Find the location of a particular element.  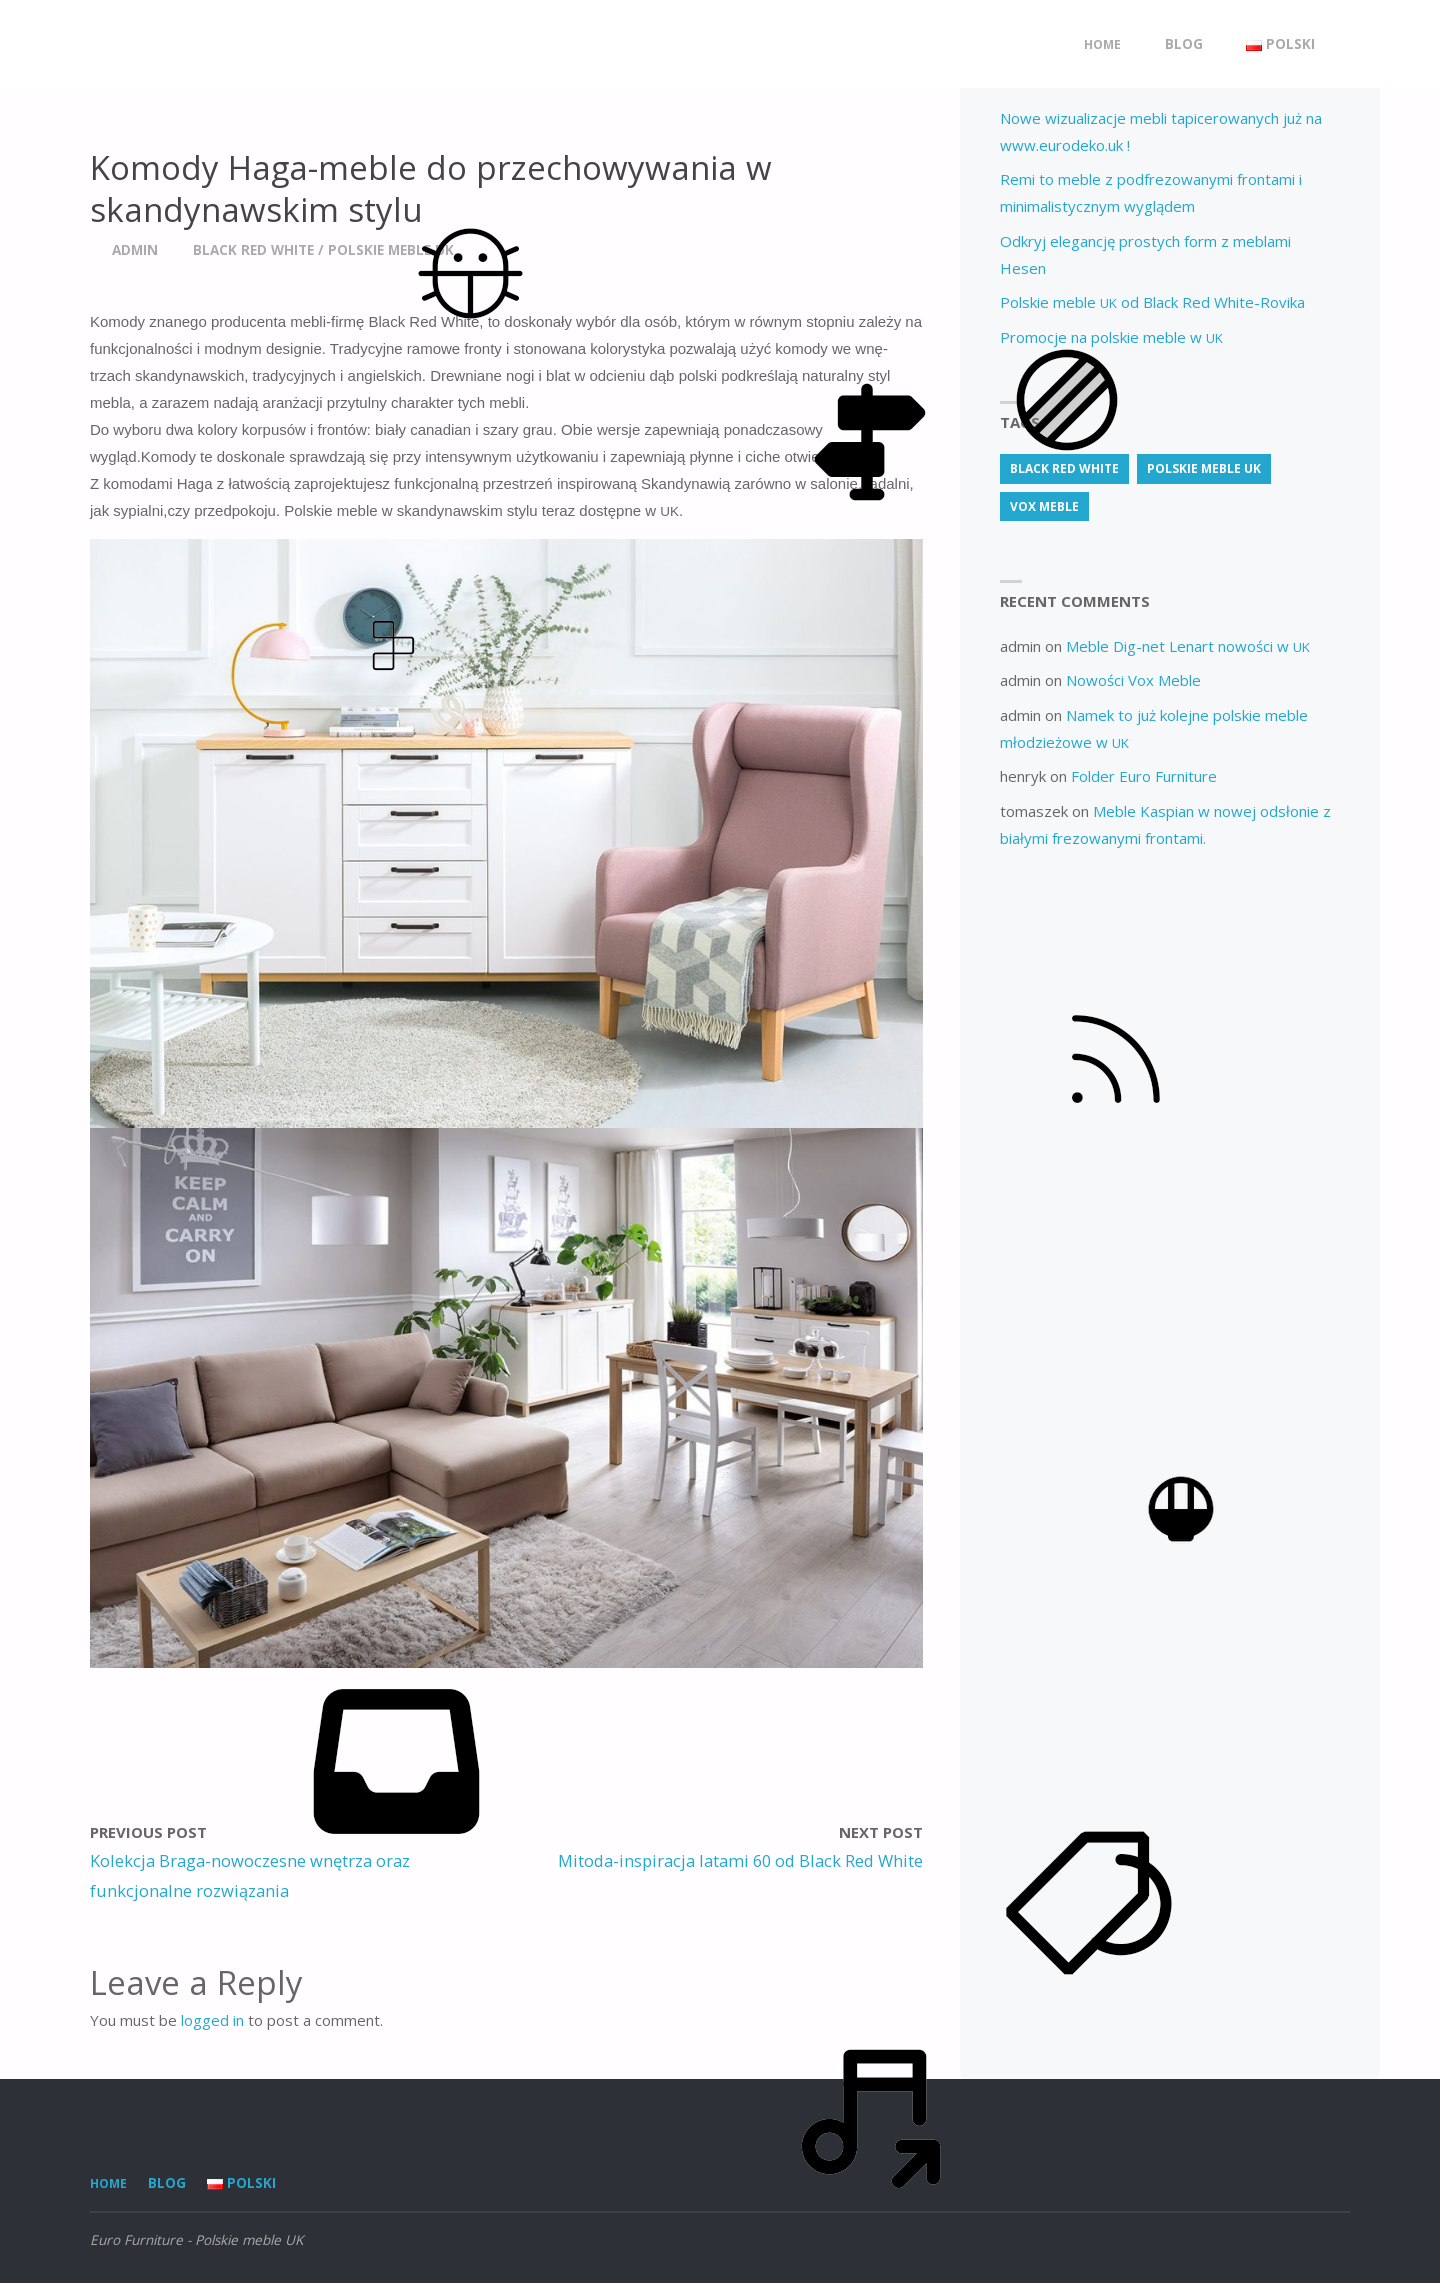

indicates a blocked or prohibited action is located at coordinates (1067, 400).